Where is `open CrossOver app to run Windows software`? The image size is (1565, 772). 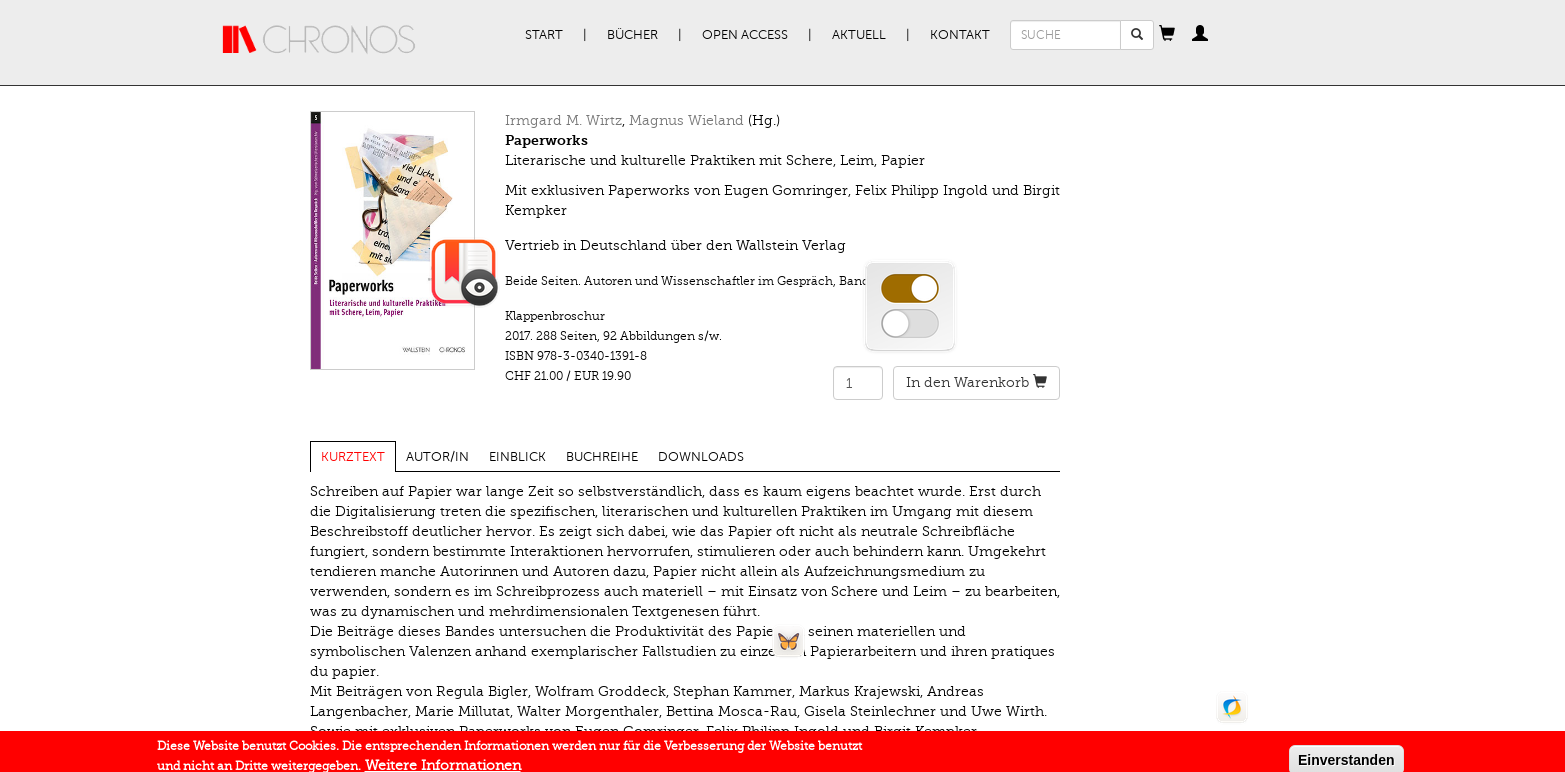
open CrossOver app to run Windows software is located at coordinates (1232, 707).